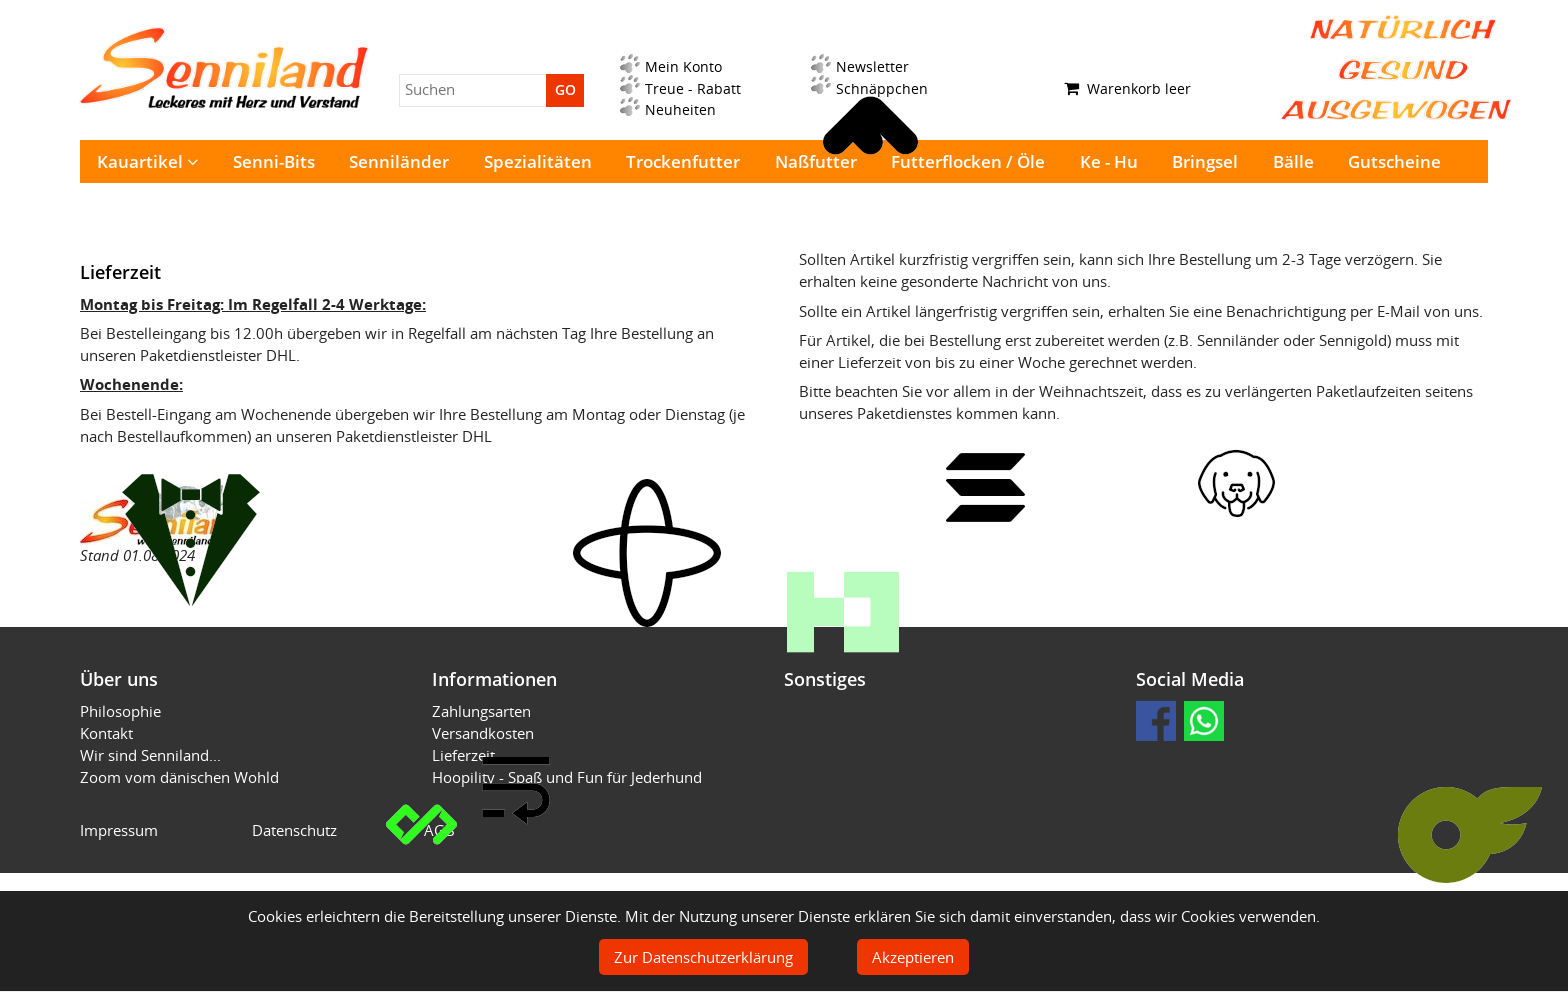  What do you see at coordinates (191, 540) in the screenshot?
I see `stylelint CSS linting tool logo` at bounding box center [191, 540].